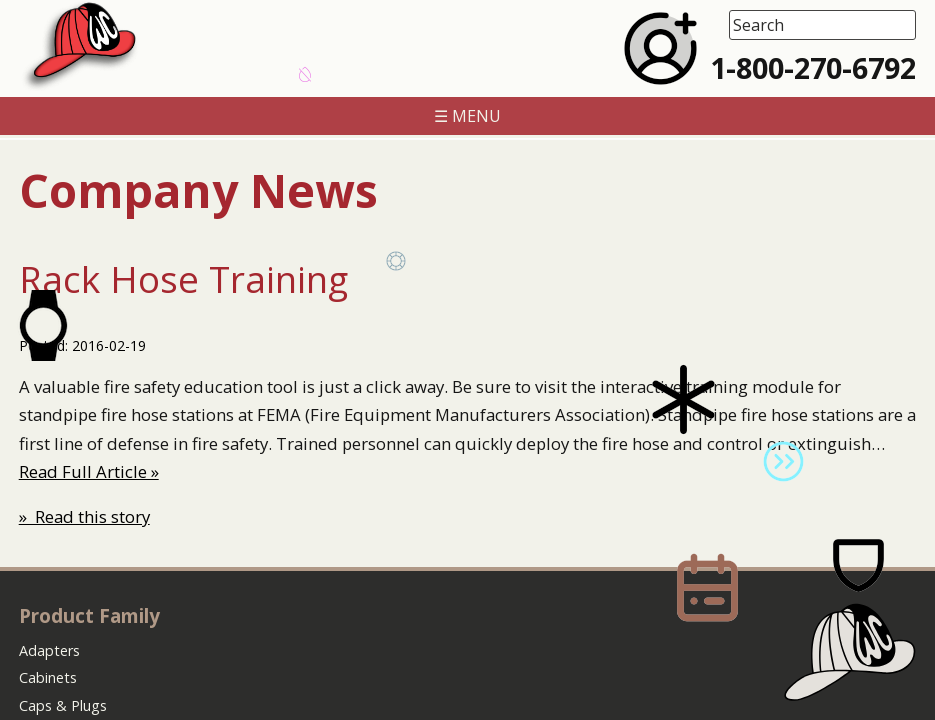  I want to click on open calendar or date picker, so click(707, 587).